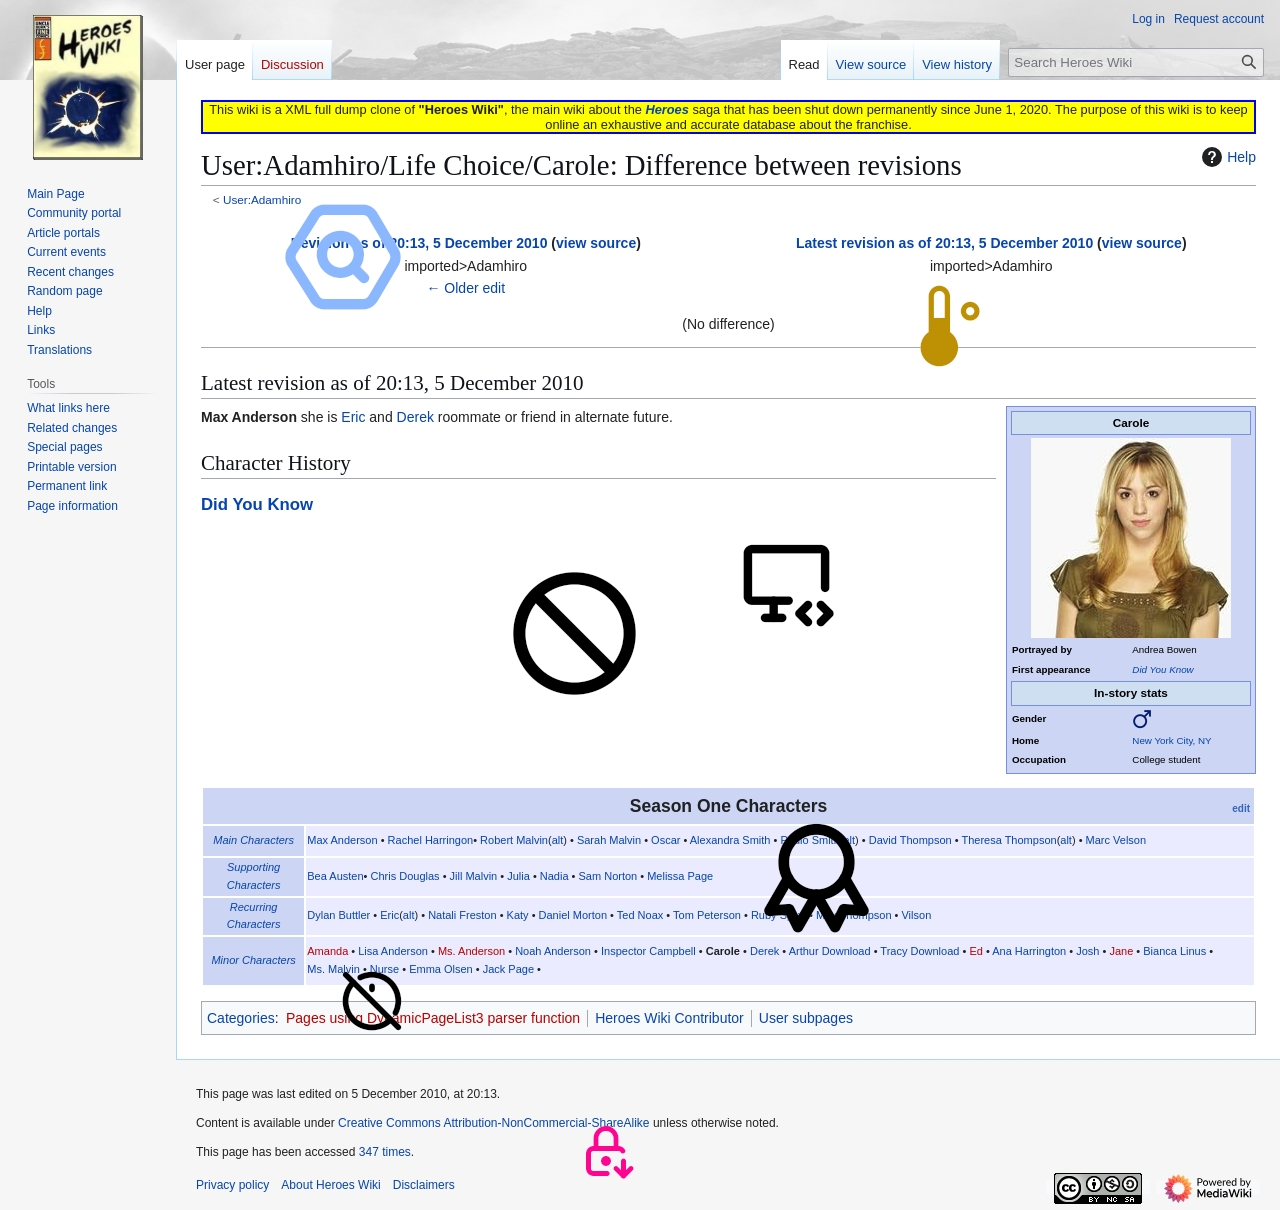 The width and height of the screenshot is (1280, 1210). Describe the element at coordinates (574, 633) in the screenshot. I see `indicates blocked or prohibited content` at that location.